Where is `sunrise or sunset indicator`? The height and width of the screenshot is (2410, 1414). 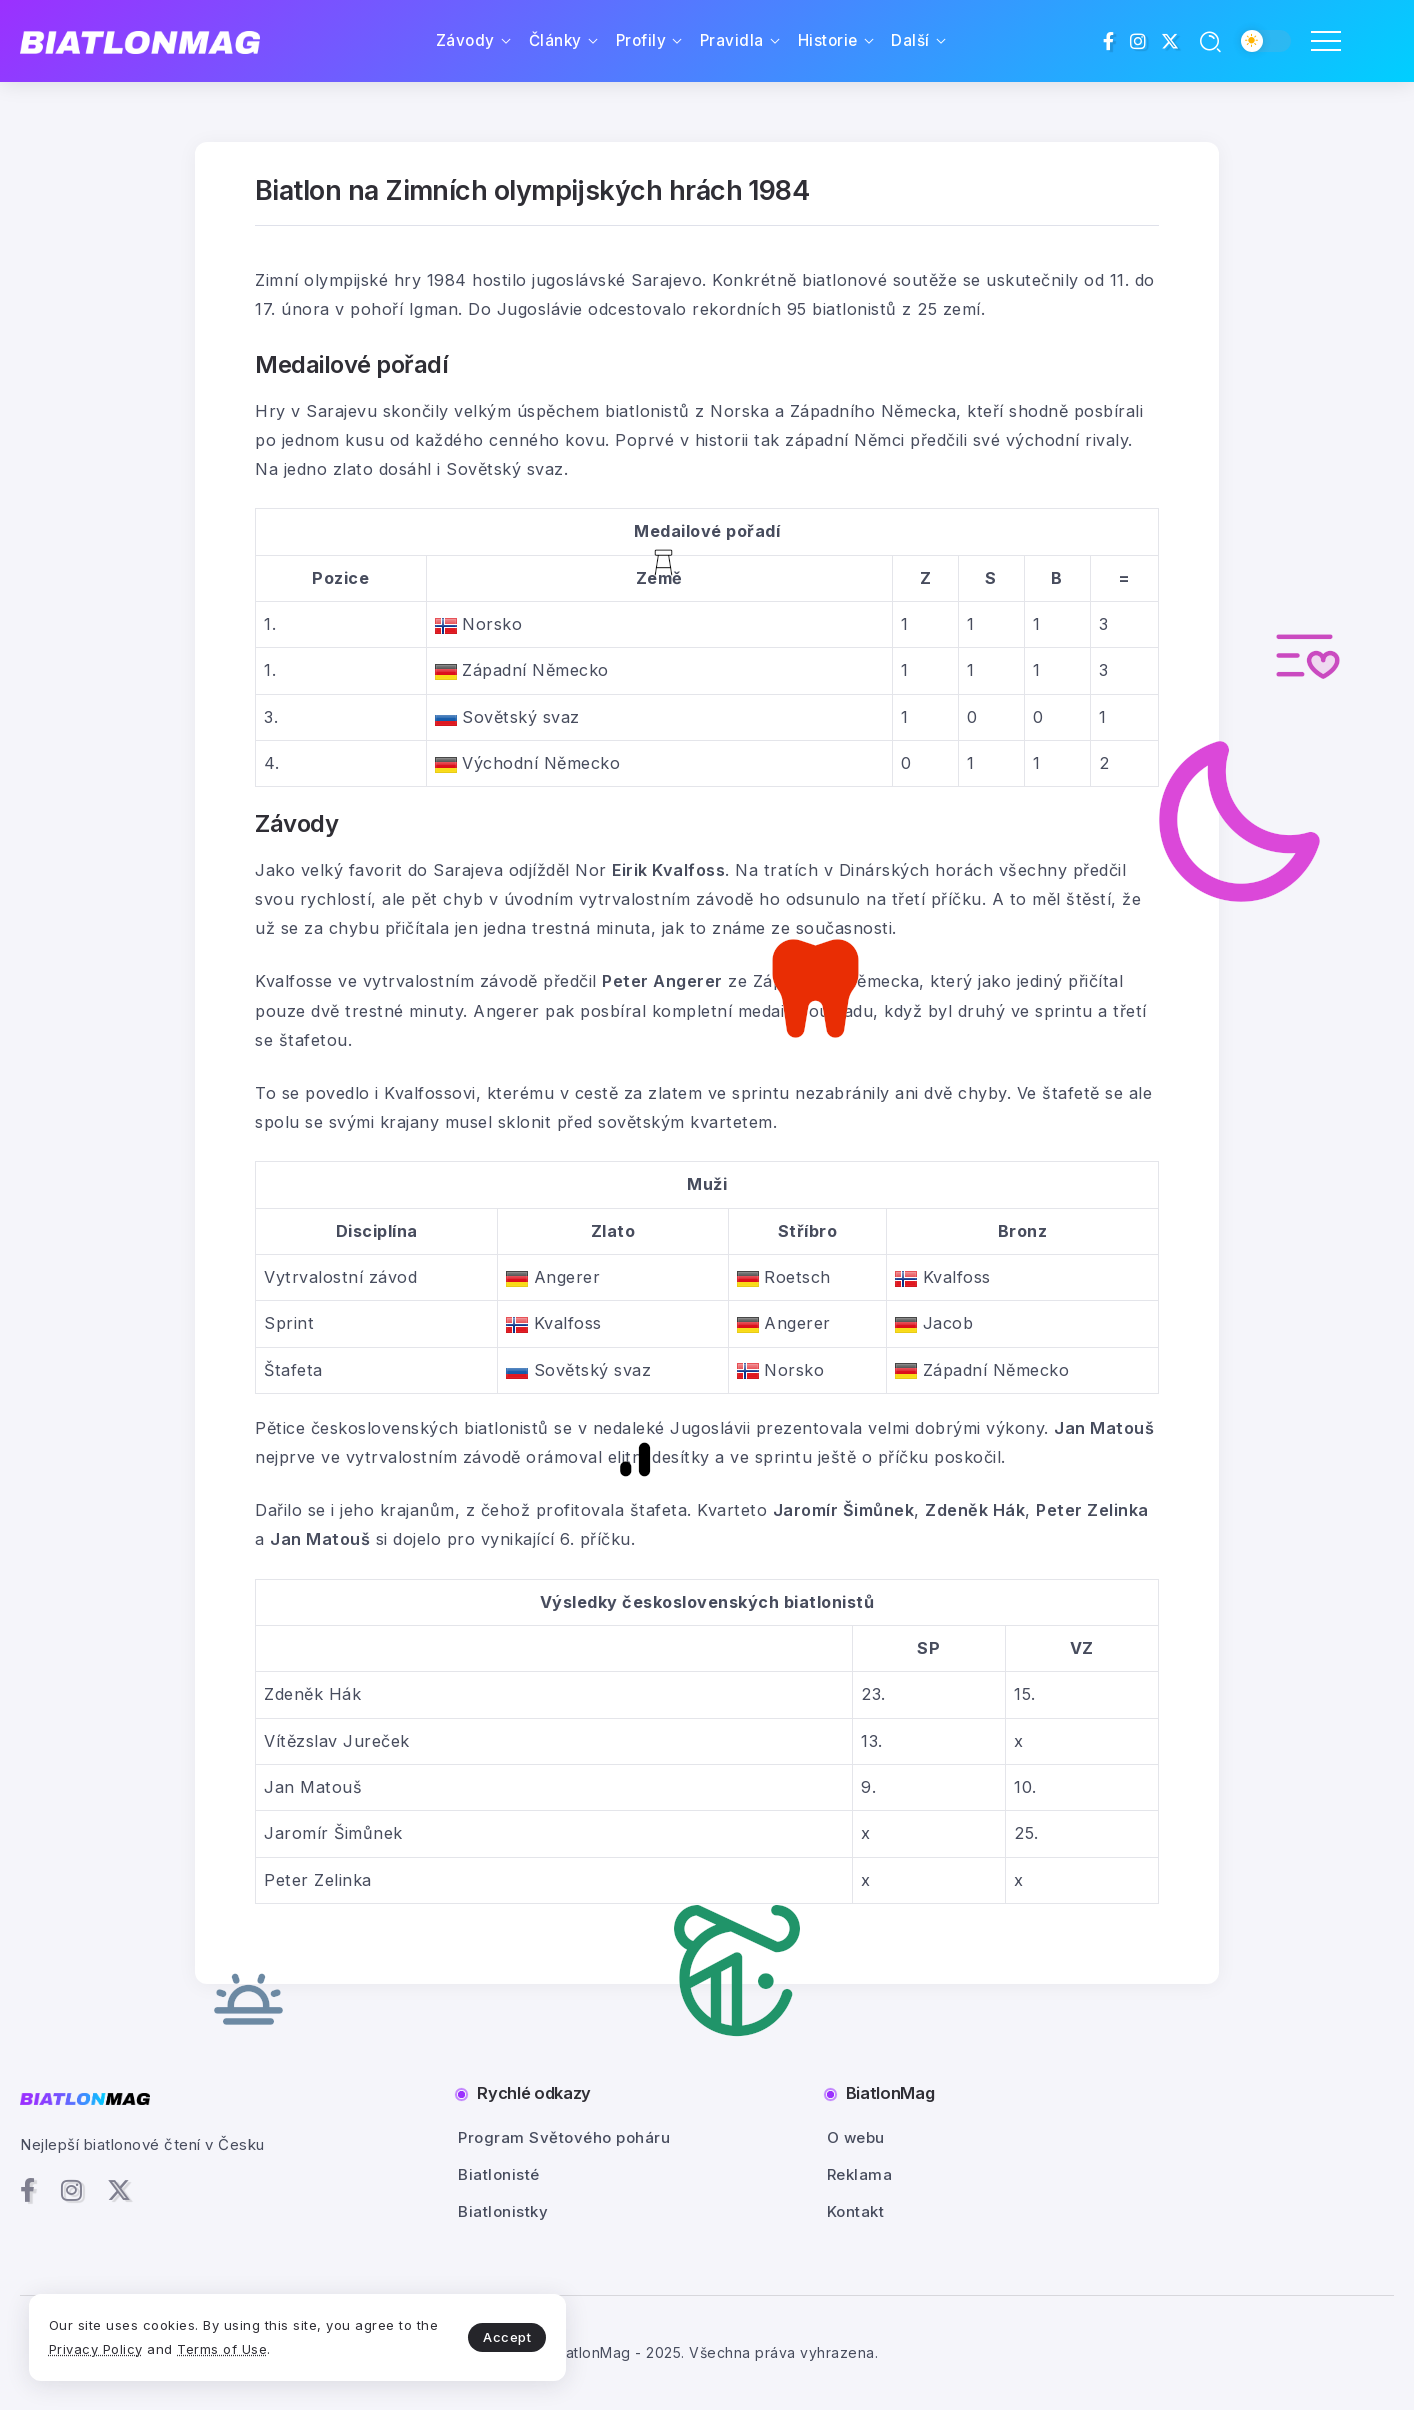
sunrise or sunset indicator is located at coordinates (248, 2001).